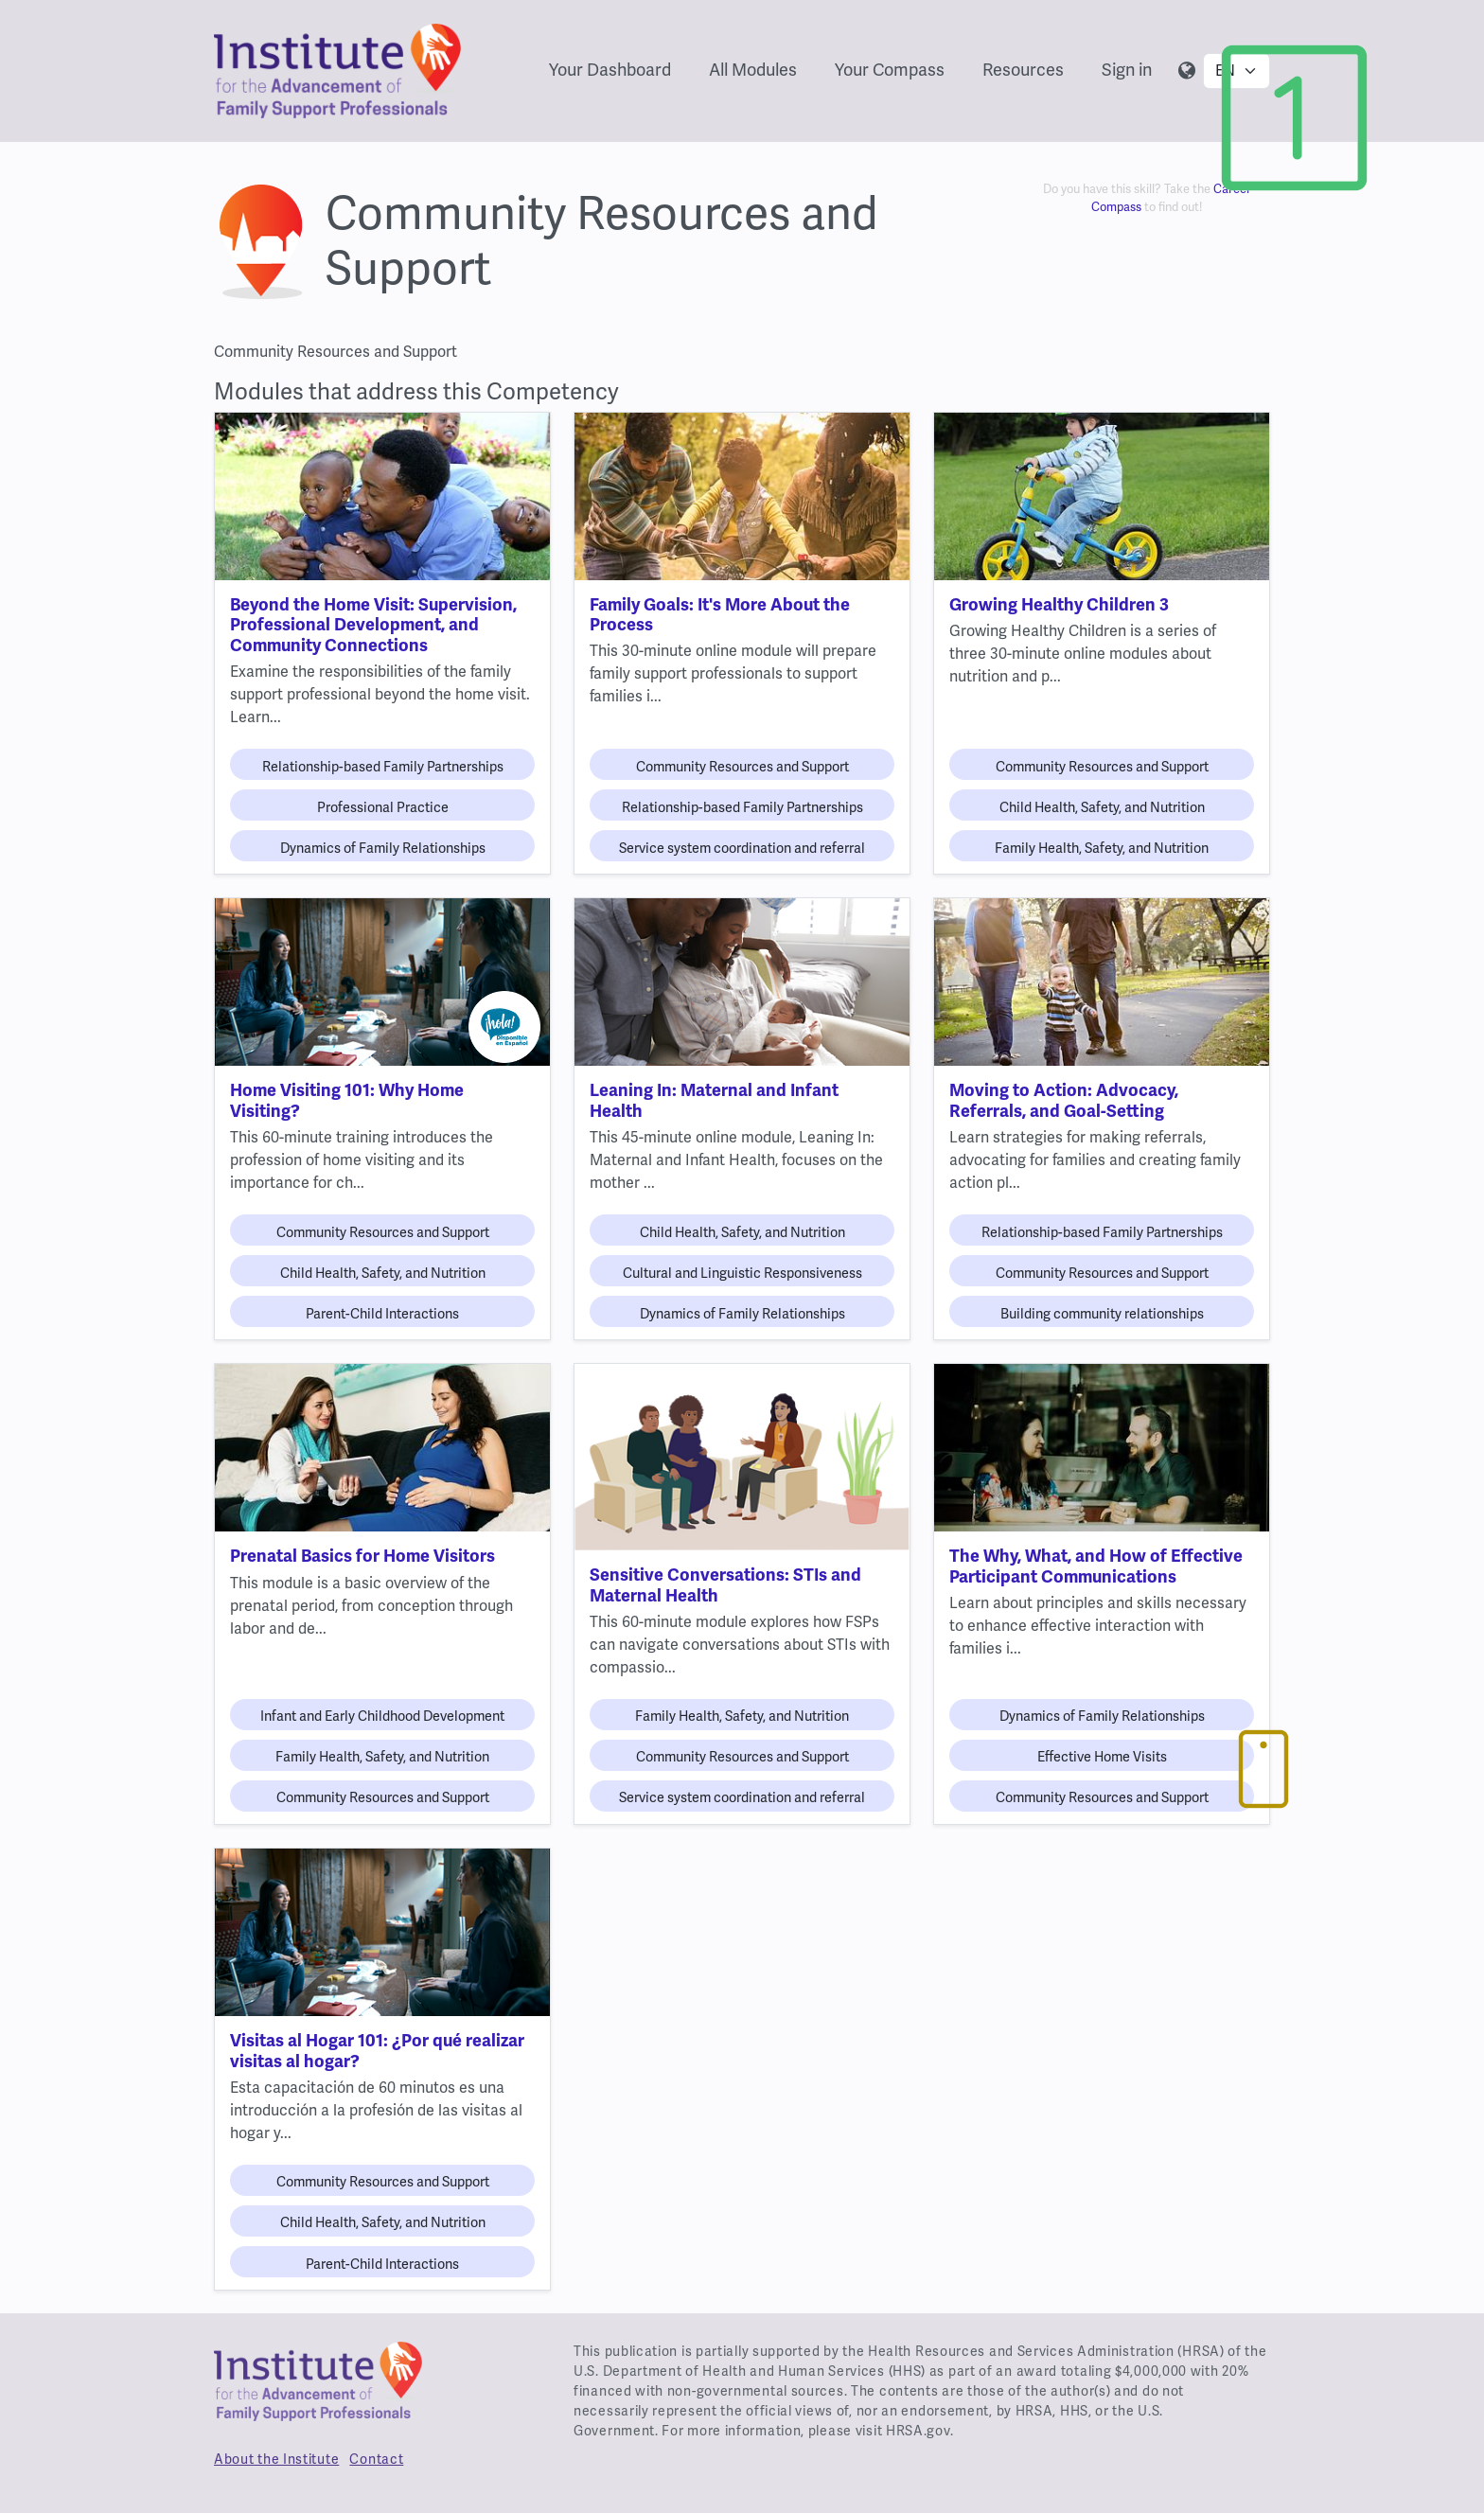 The image size is (1484, 2513). What do you see at coordinates (1294, 117) in the screenshot?
I see `indicates step one in a multi-step process` at bounding box center [1294, 117].